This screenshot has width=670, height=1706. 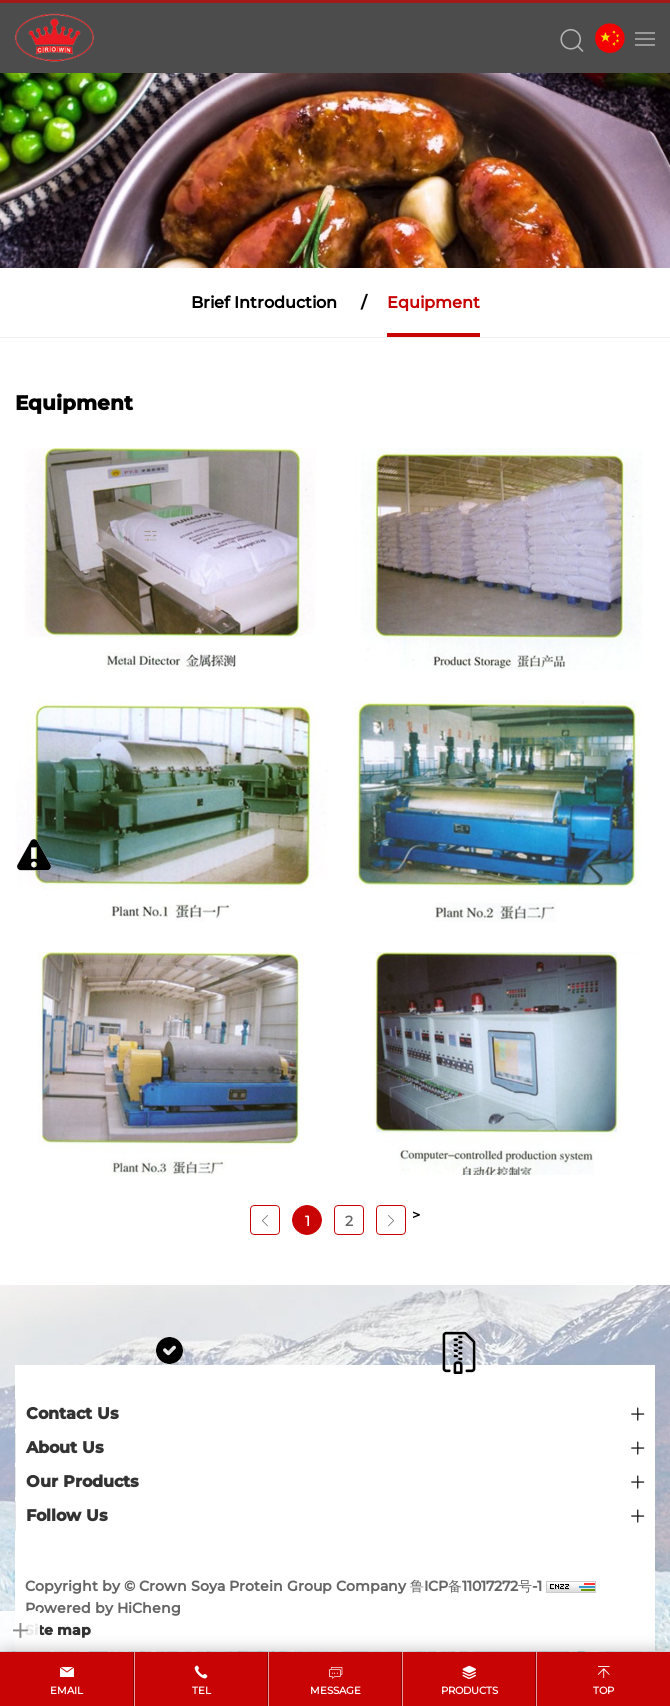 What do you see at coordinates (150, 535) in the screenshot?
I see `adjust settings or preferences` at bounding box center [150, 535].